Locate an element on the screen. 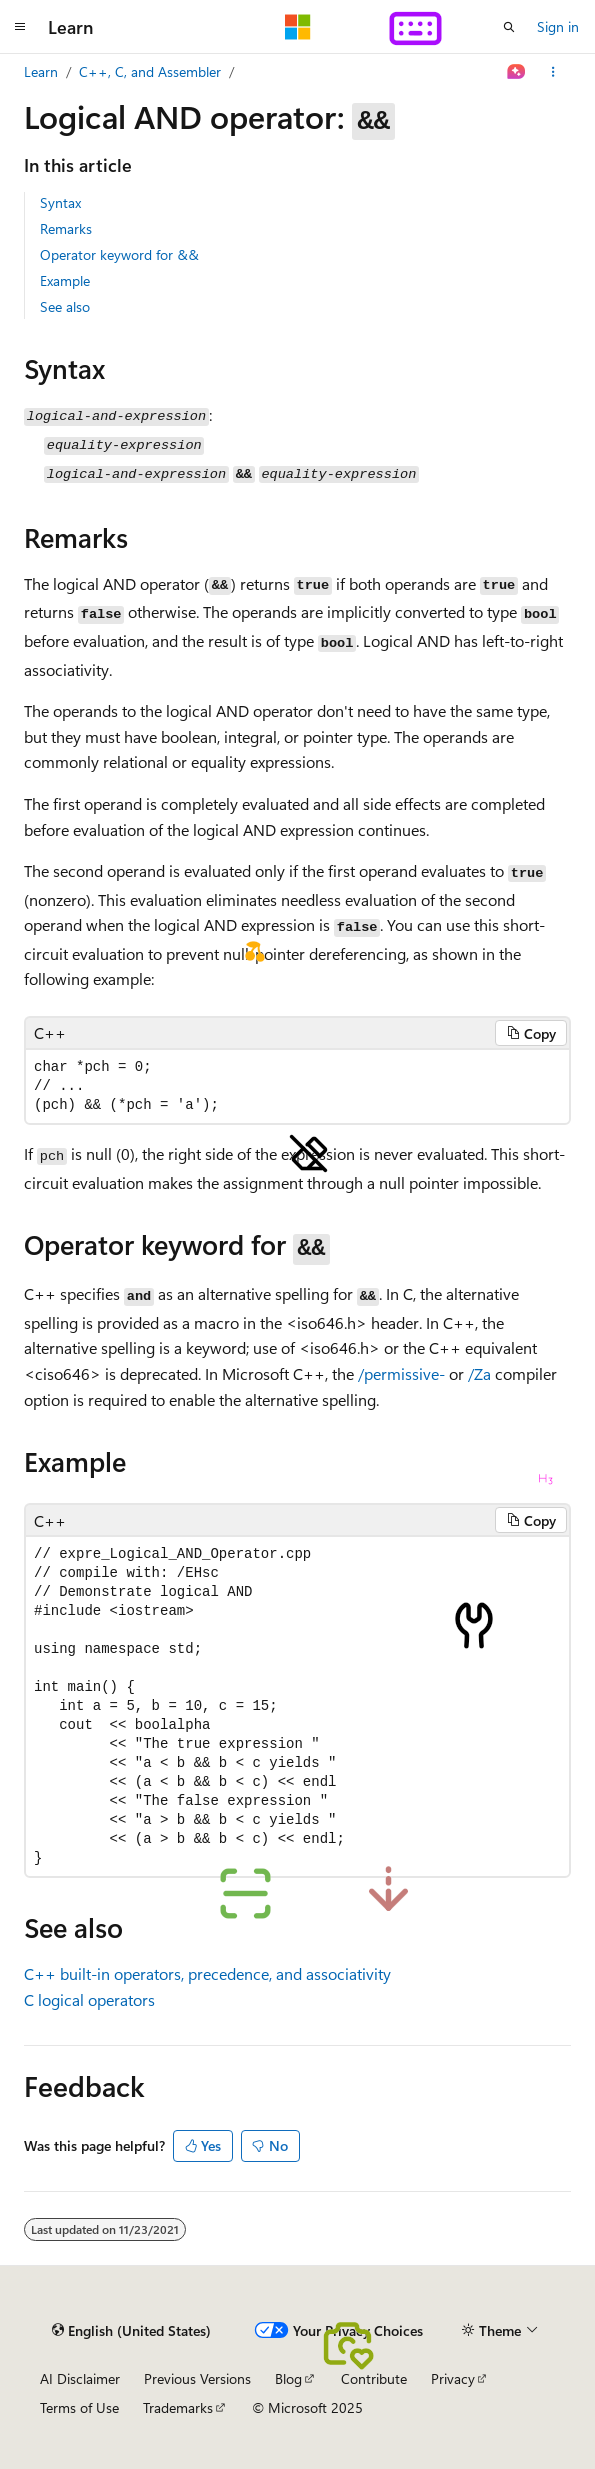  download in progress is located at coordinates (388, 1888).